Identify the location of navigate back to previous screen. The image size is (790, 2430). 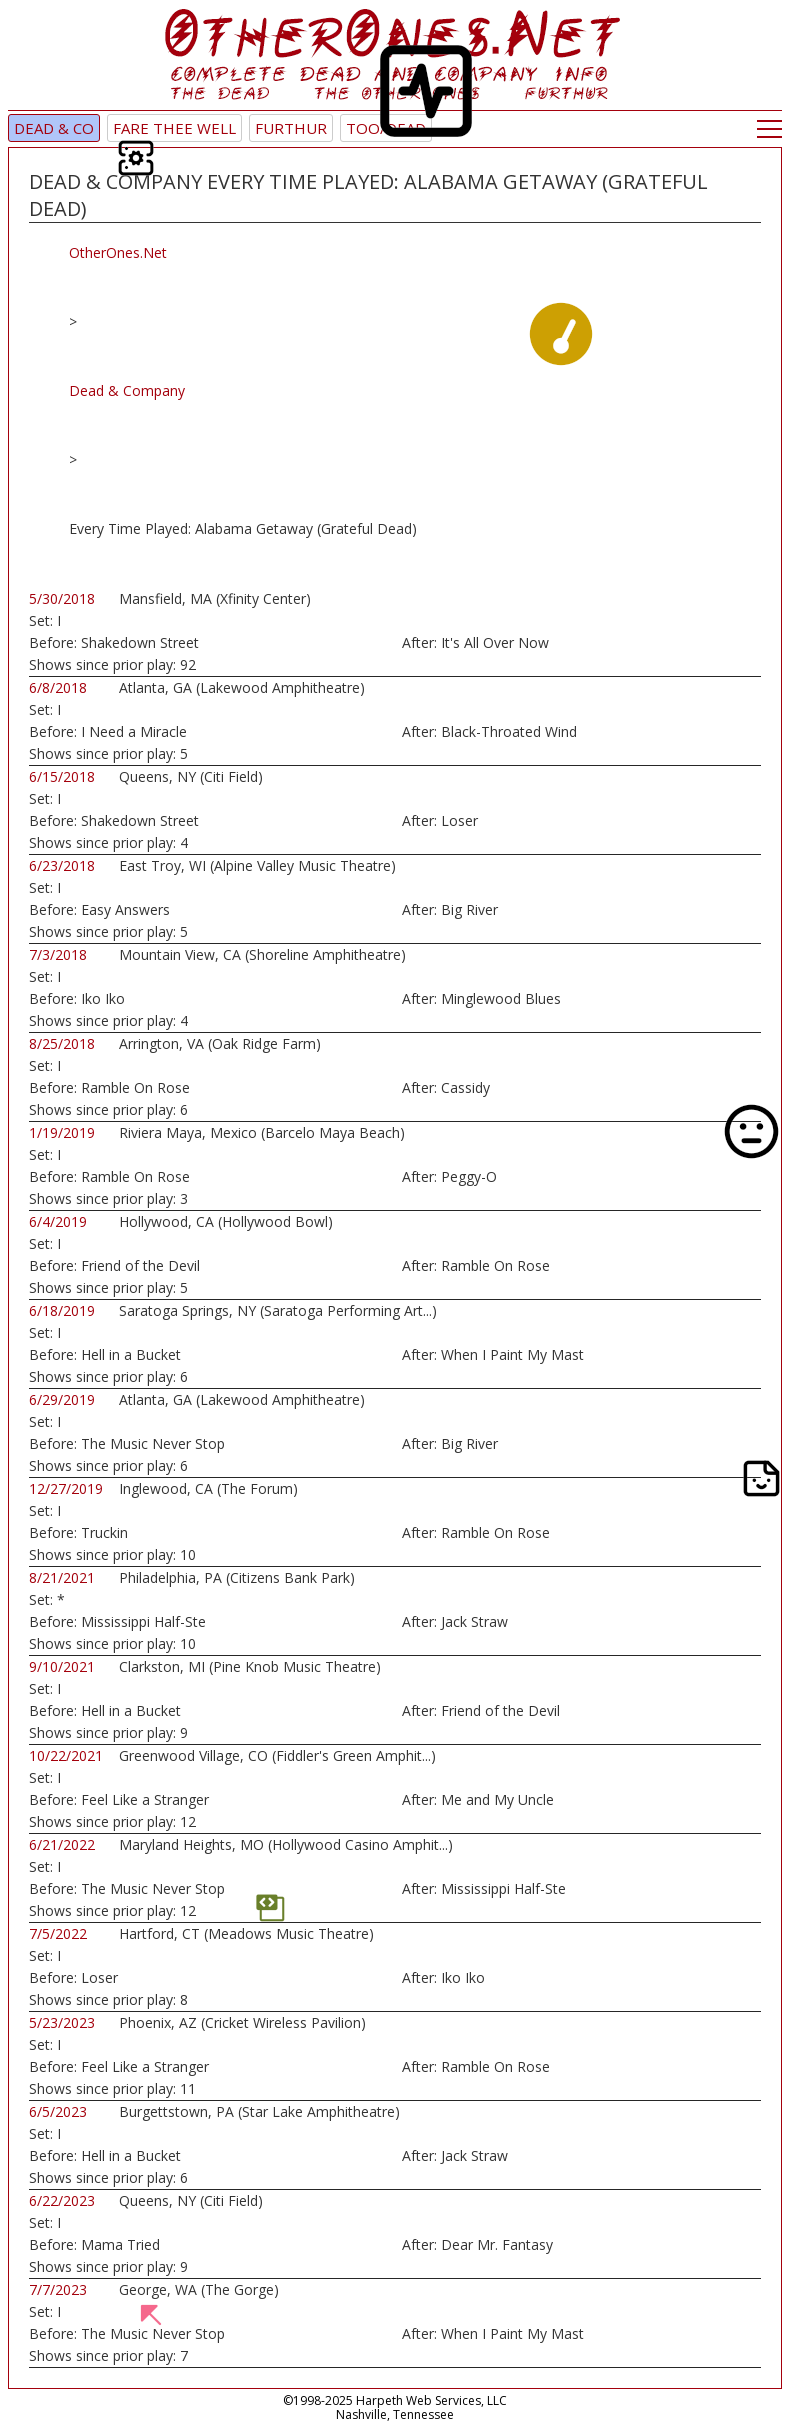
(151, 2315).